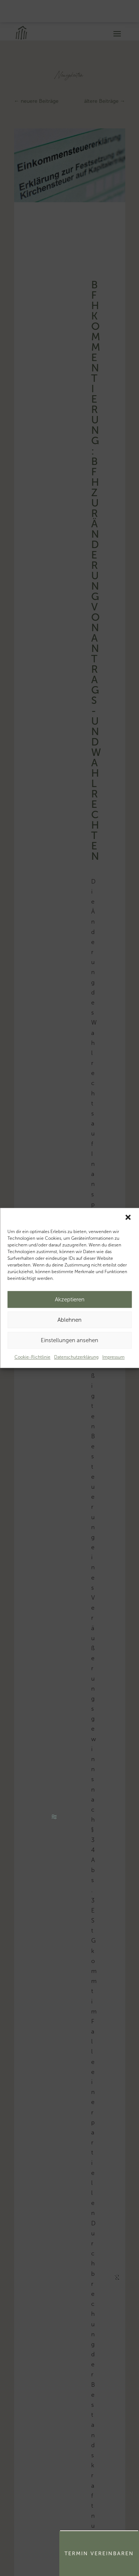 Image resolution: width=139 pixels, height=2576 pixels. What do you see at coordinates (117, 2277) in the screenshot?
I see `timer or countdown feature disabled` at bounding box center [117, 2277].